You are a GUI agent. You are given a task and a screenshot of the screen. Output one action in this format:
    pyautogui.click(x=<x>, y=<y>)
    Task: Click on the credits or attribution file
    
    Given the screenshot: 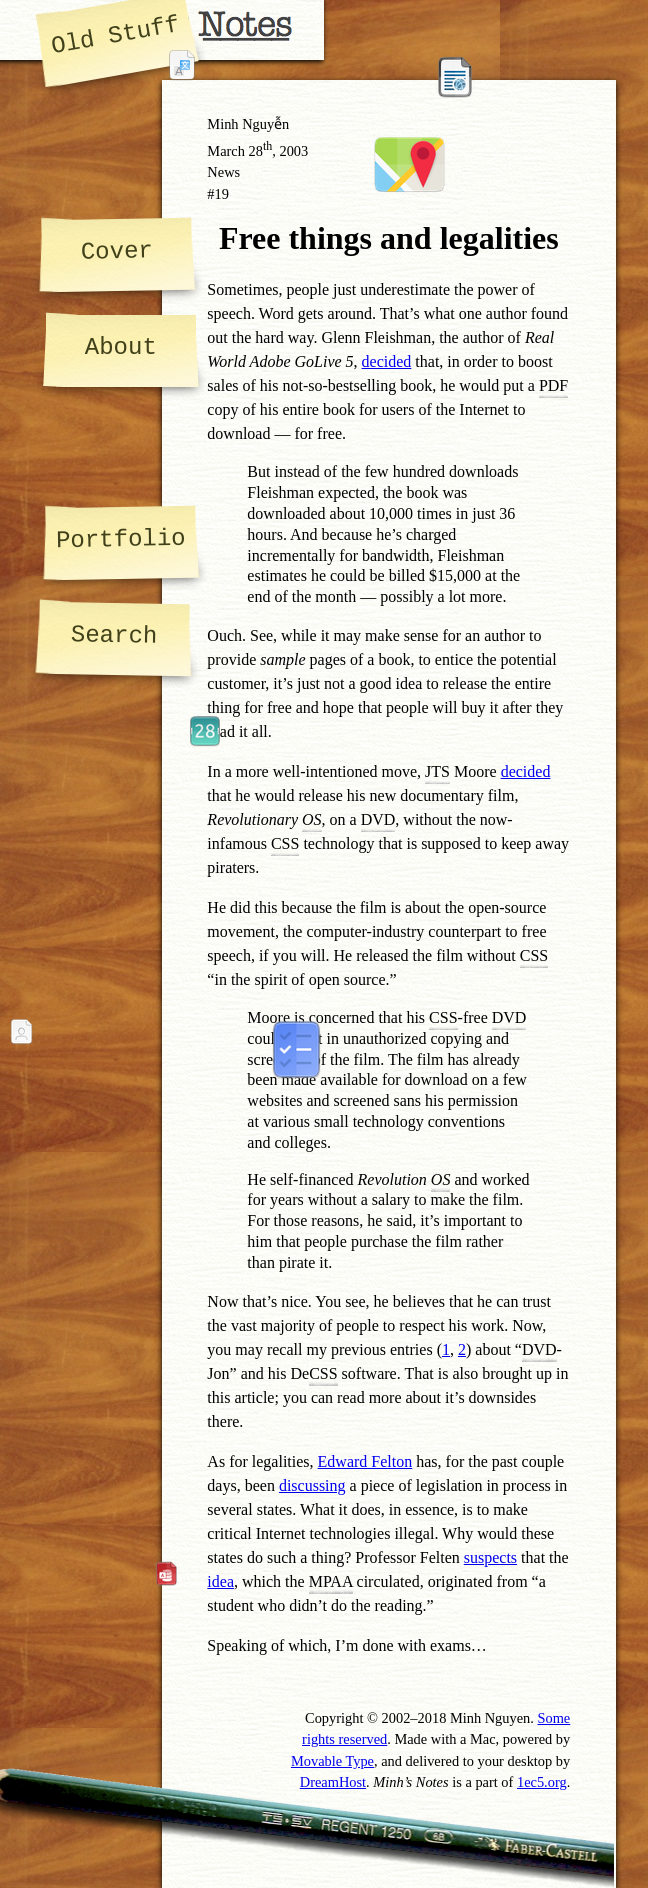 What is the action you would take?
    pyautogui.click(x=21, y=1031)
    